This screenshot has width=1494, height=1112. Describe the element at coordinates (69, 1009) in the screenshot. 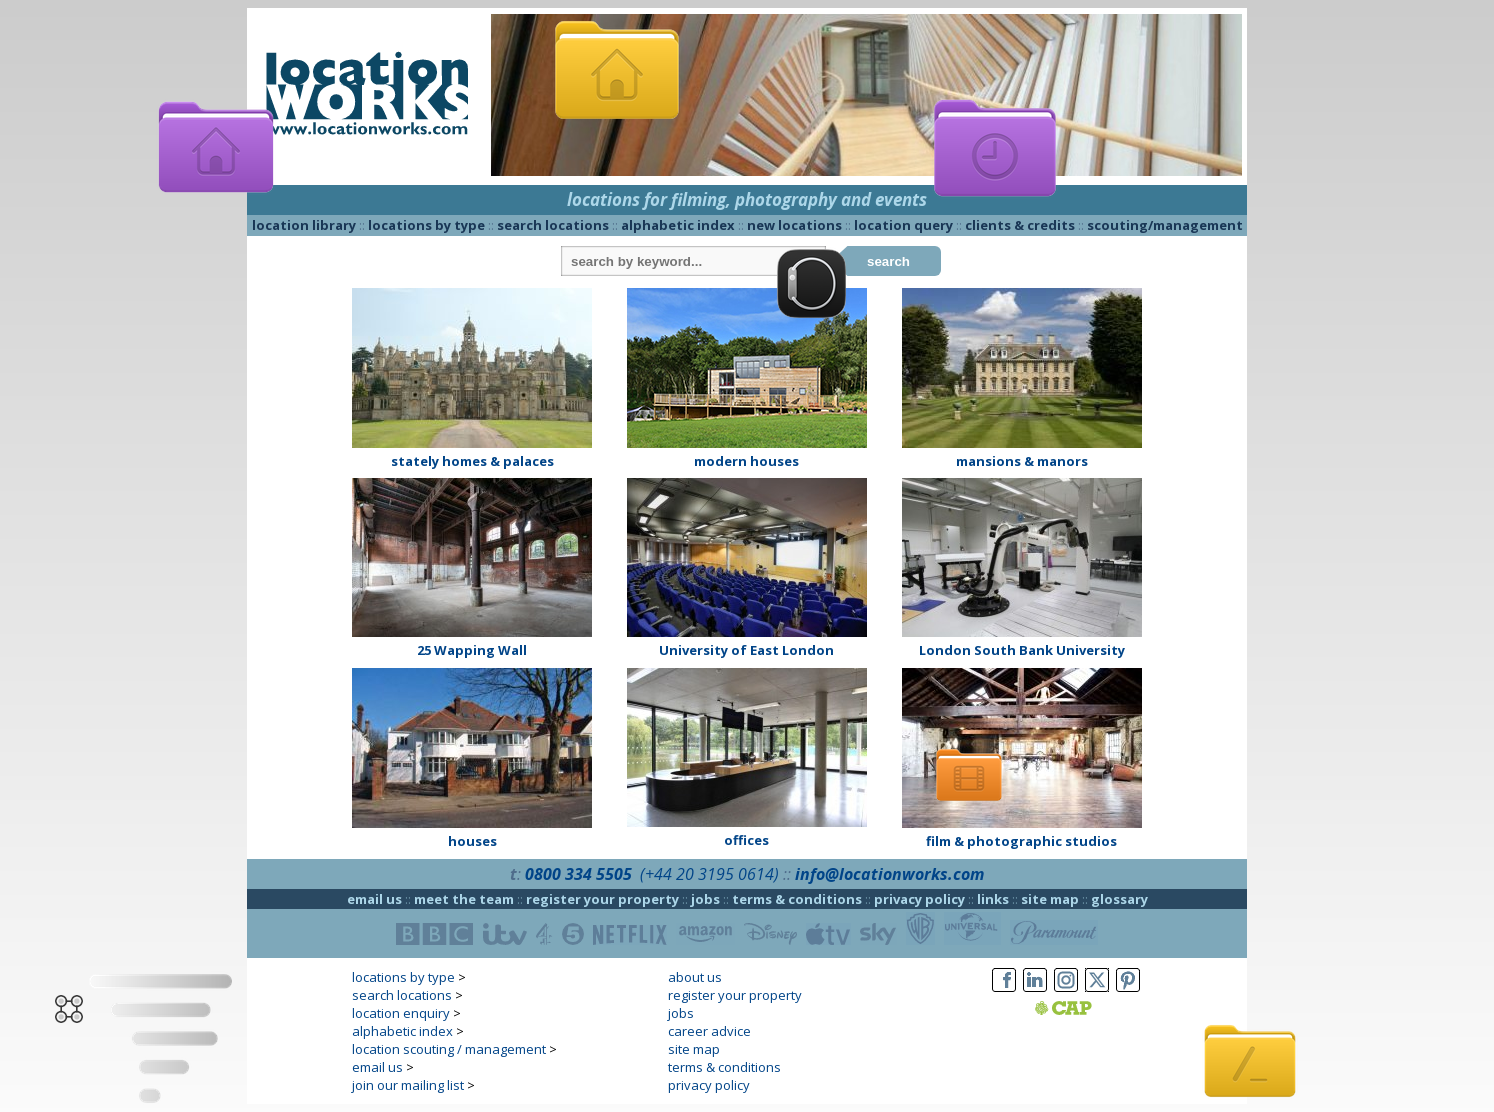

I see `configure hot corners behavior` at that location.